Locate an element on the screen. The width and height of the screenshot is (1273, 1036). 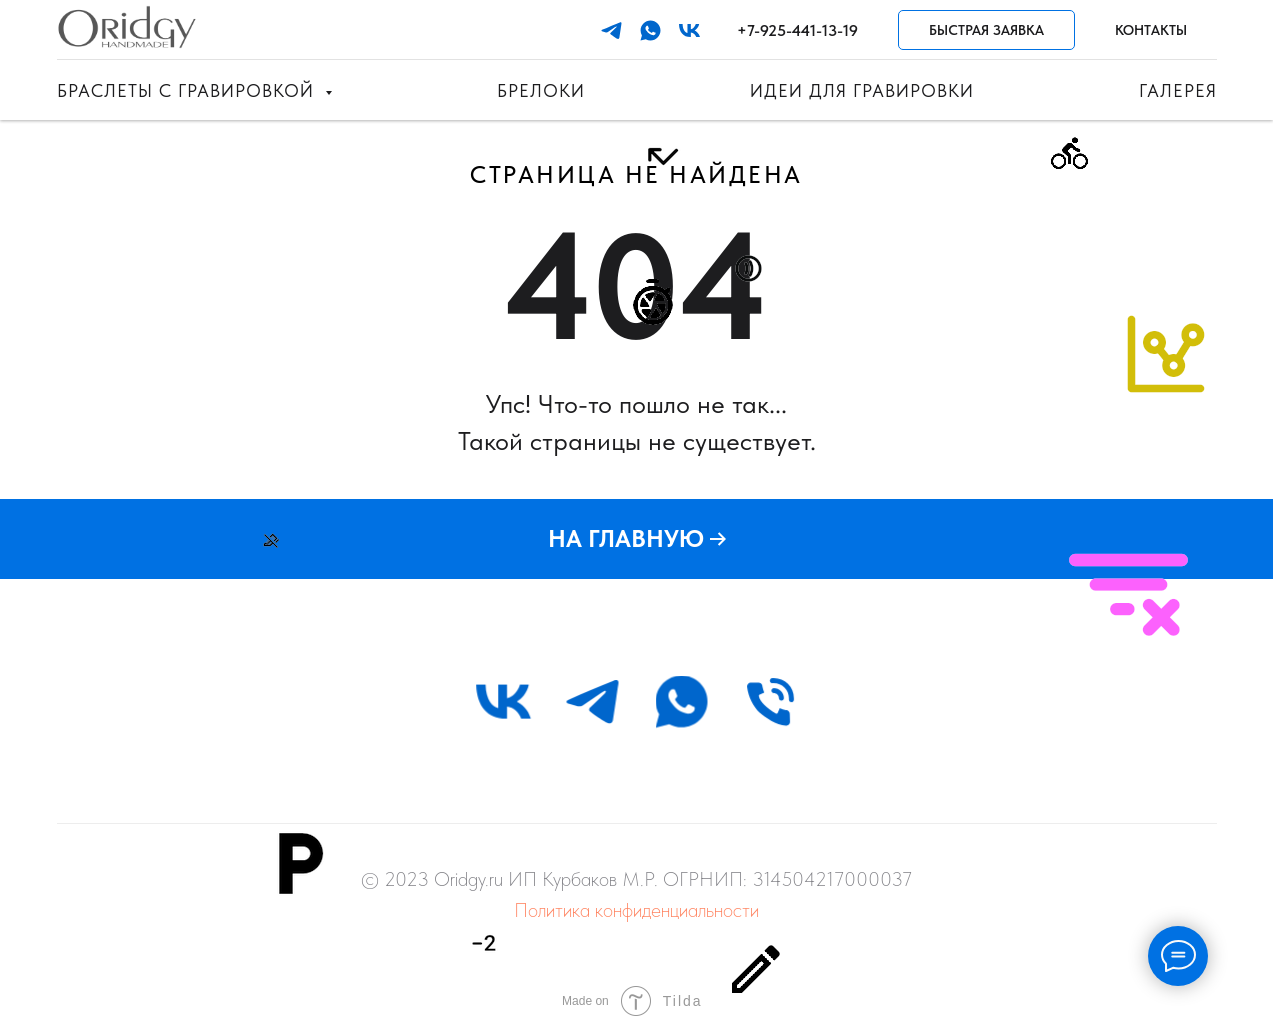
adjust camera shutter speed settings is located at coordinates (653, 303).